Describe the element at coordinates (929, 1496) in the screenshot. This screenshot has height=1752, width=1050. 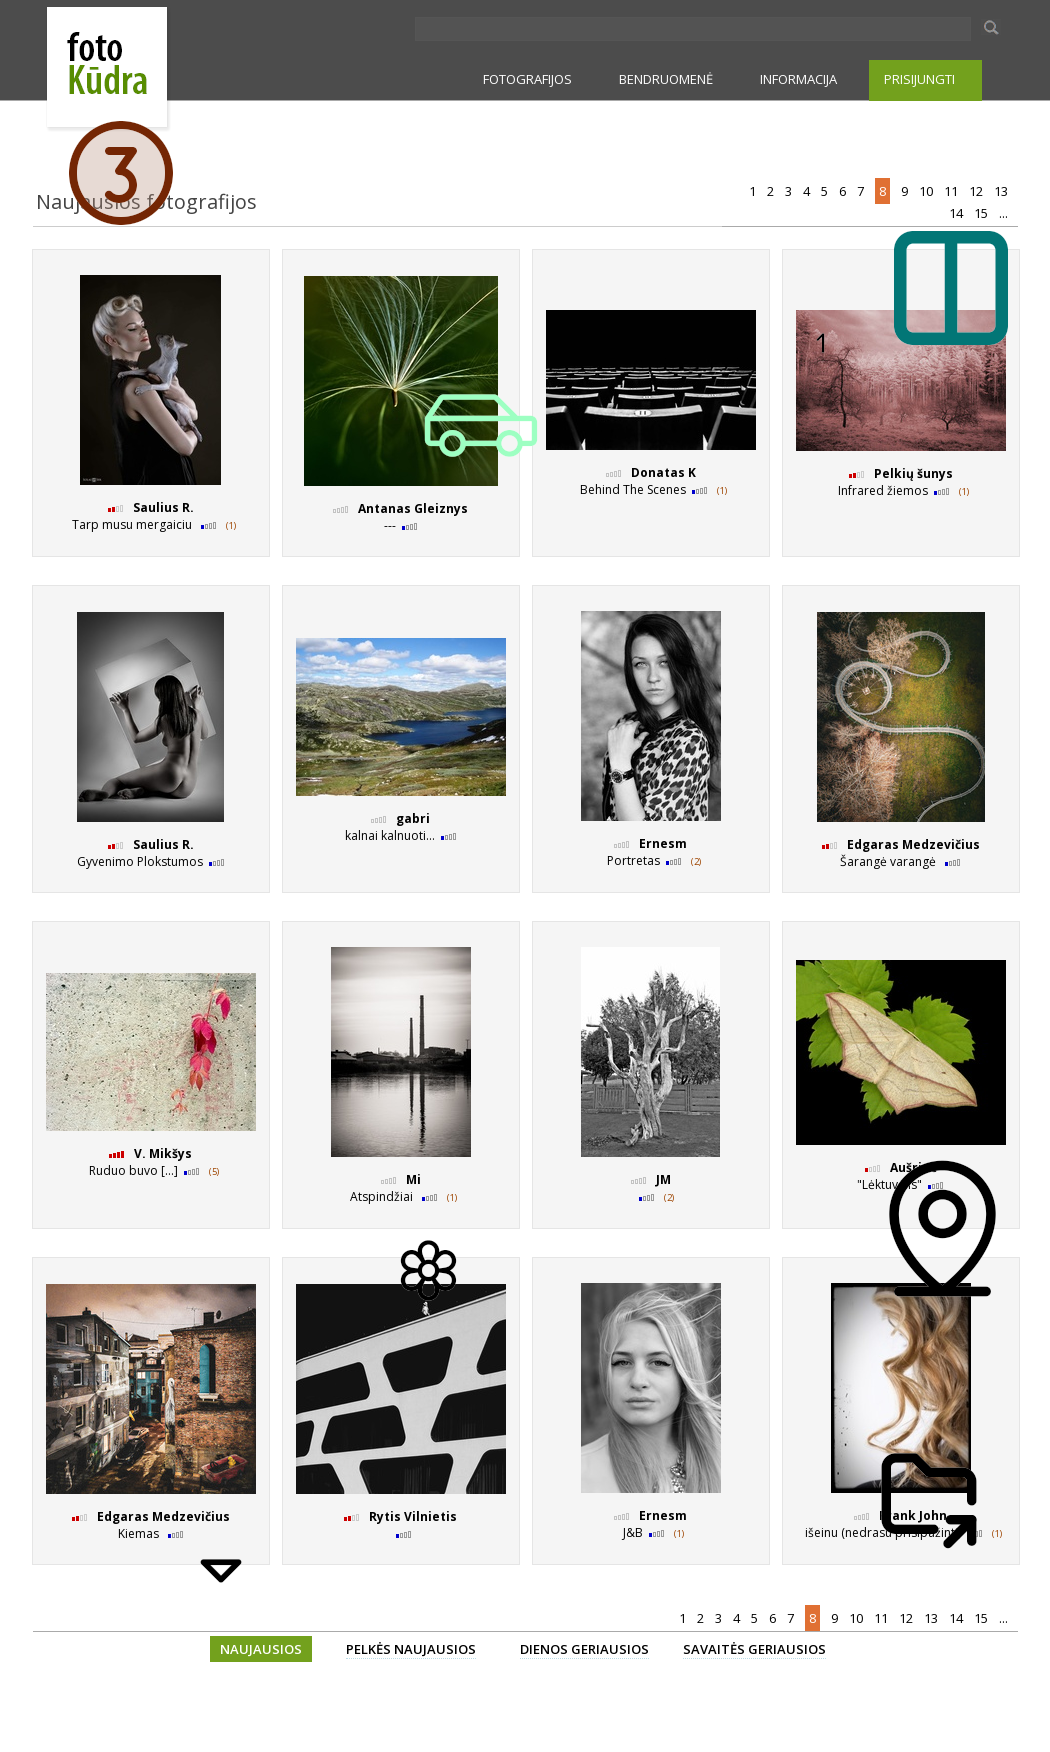
I see `share a folder with others` at that location.